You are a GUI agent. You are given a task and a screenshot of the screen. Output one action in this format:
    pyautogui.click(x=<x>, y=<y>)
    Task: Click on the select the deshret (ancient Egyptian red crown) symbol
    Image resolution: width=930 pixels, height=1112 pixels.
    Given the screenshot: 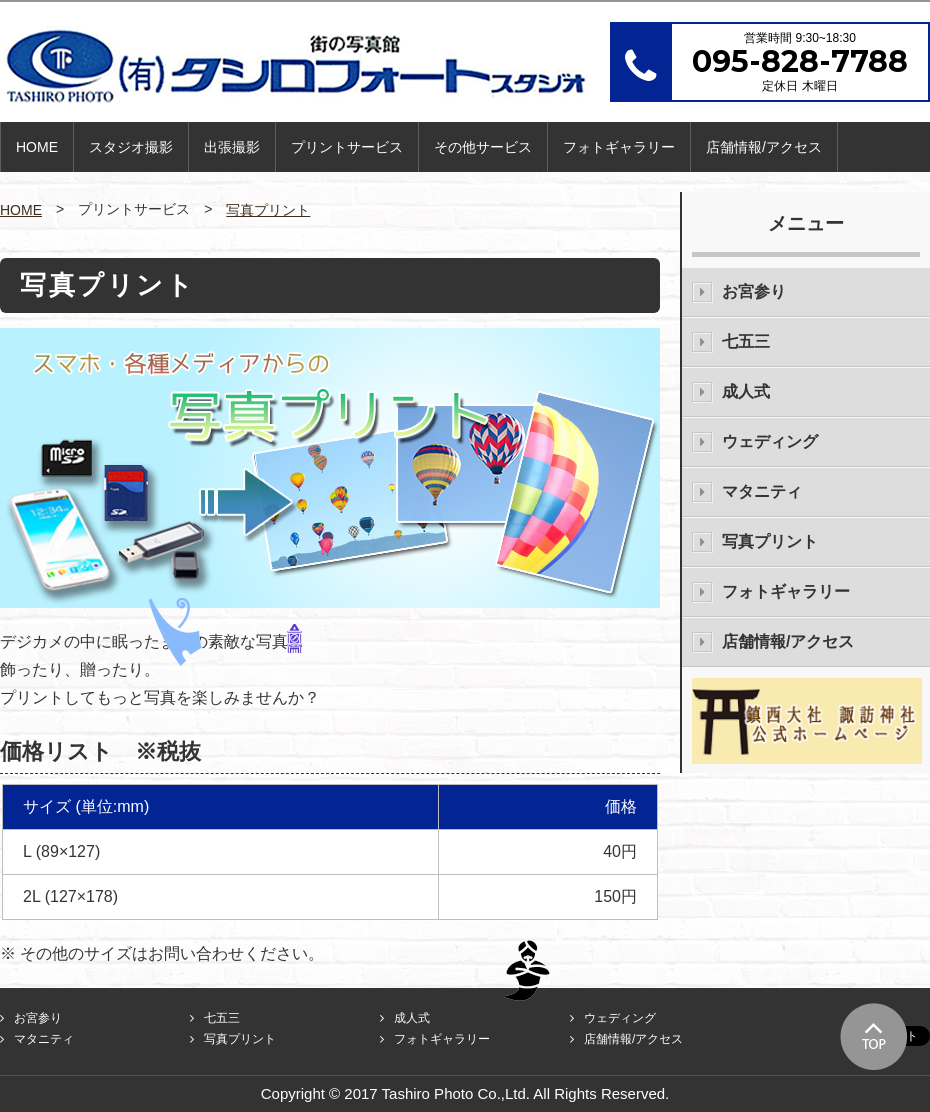 What is the action you would take?
    pyautogui.click(x=175, y=632)
    